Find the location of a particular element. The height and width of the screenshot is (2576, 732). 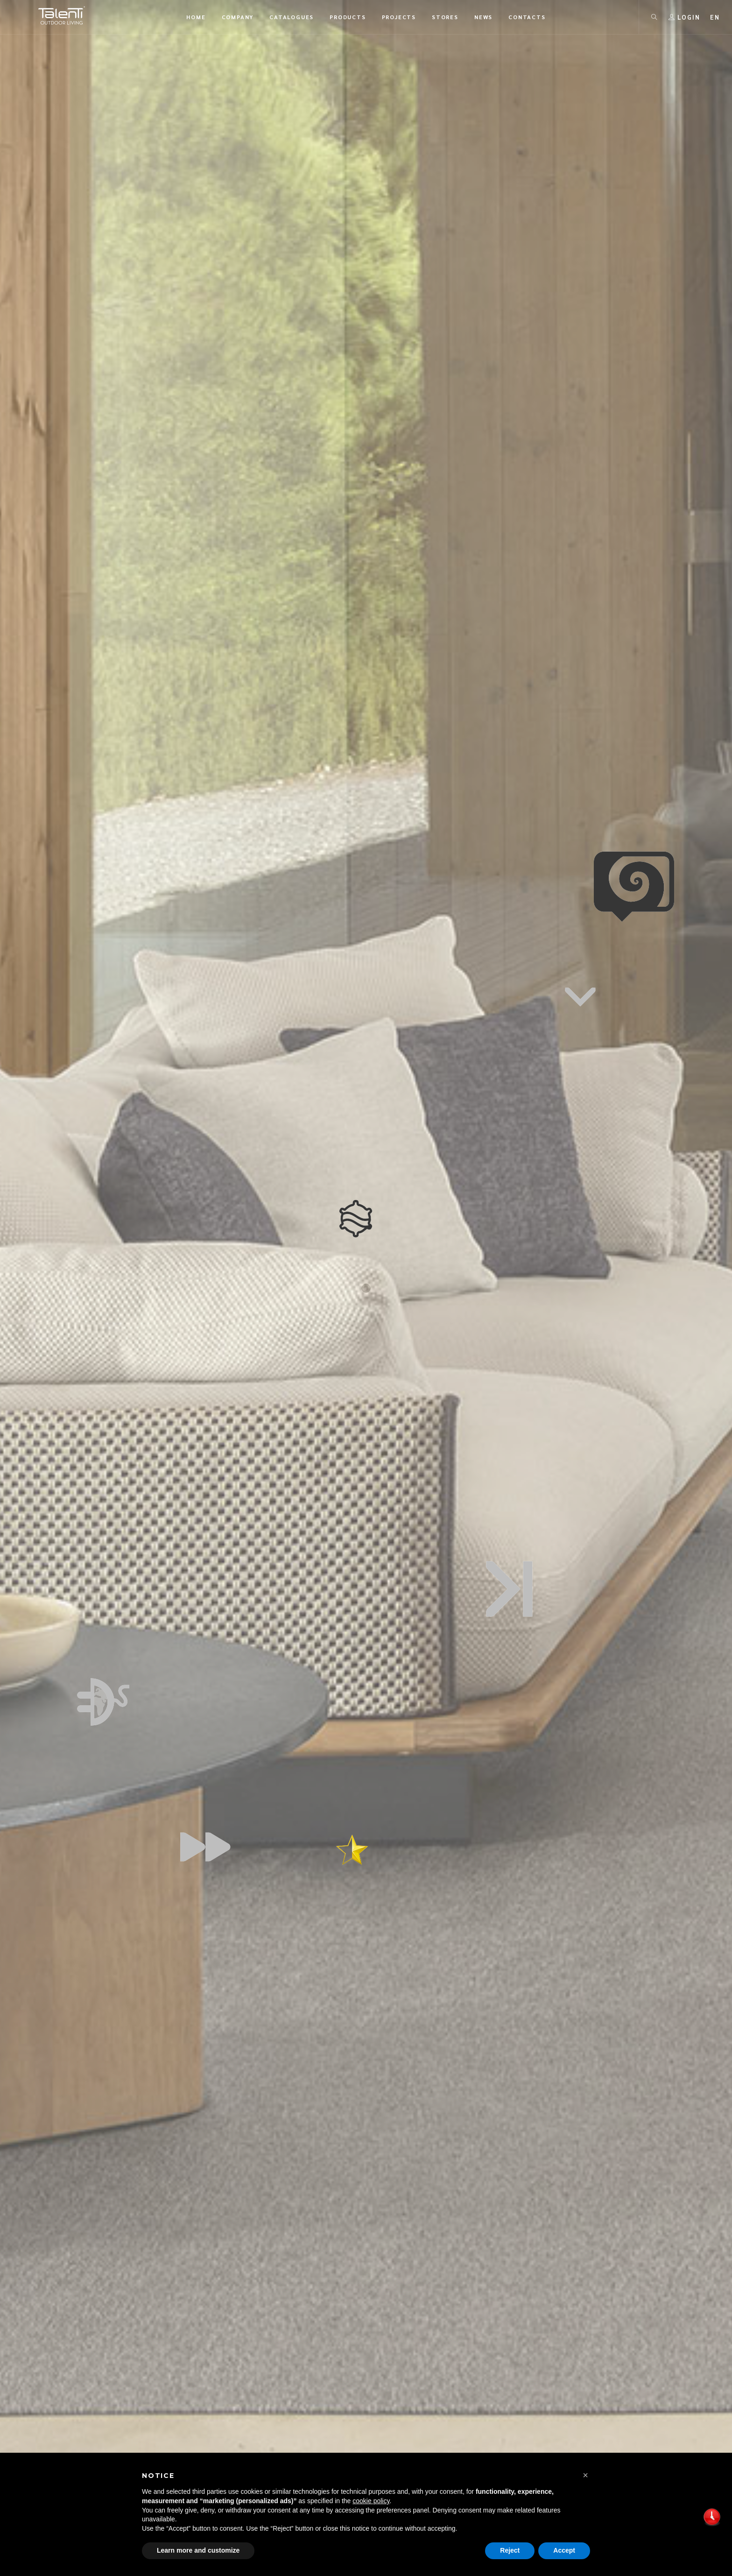

access online accounts settings is located at coordinates (104, 1702).